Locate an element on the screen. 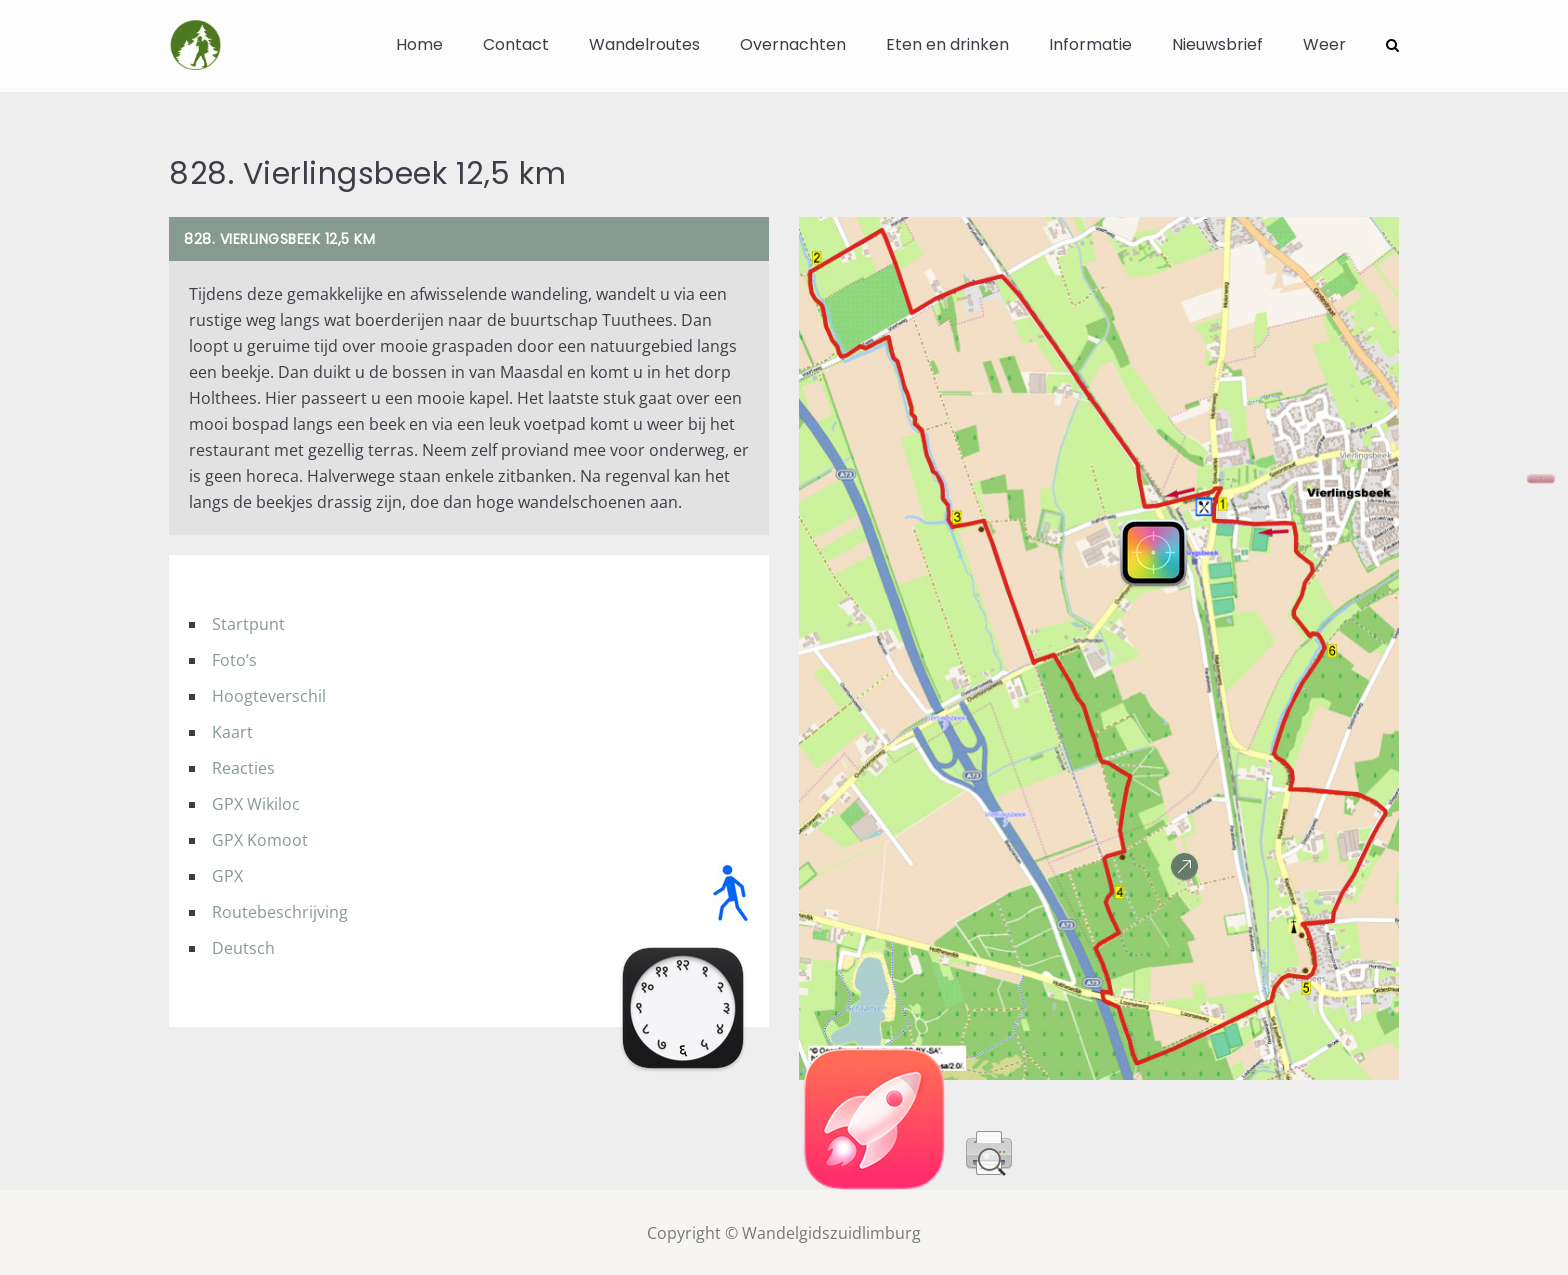 This screenshot has width=1568, height=1275. indicates a symbolic link or shortcut to another file is located at coordinates (1184, 866).